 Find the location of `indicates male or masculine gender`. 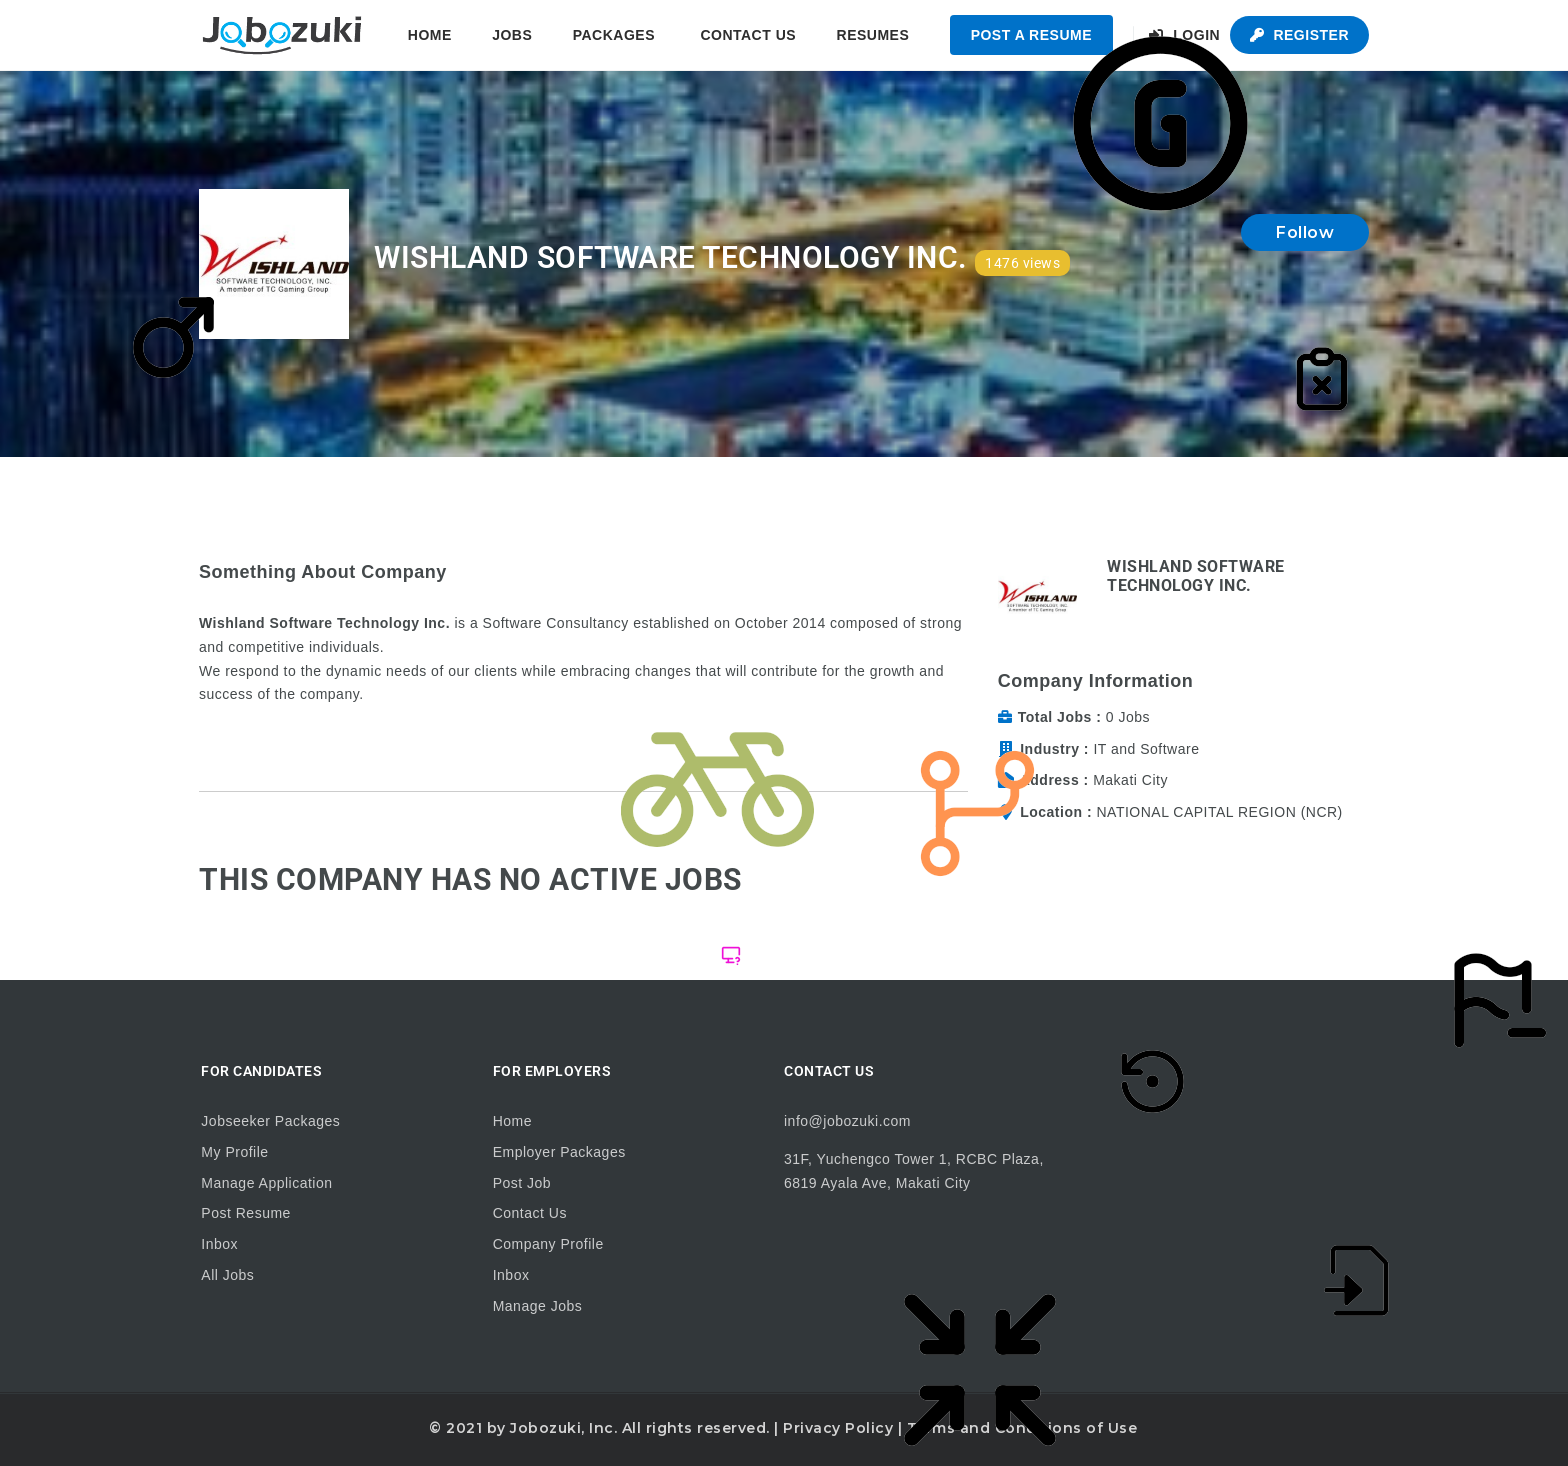

indicates male or masculine gender is located at coordinates (173, 337).